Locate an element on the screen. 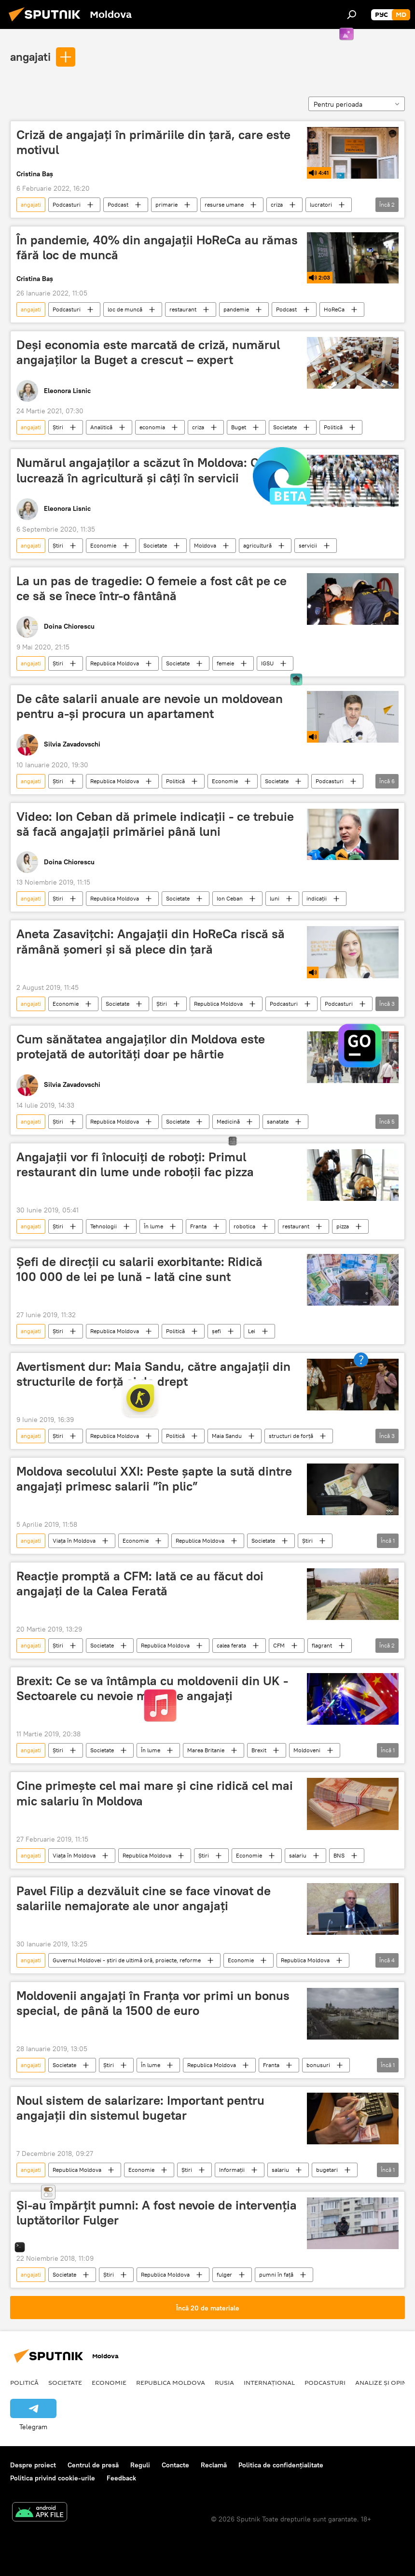 The height and width of the screenshot is (2576, 415). open GoLand IDE application is located at coordinates (360, 1045).